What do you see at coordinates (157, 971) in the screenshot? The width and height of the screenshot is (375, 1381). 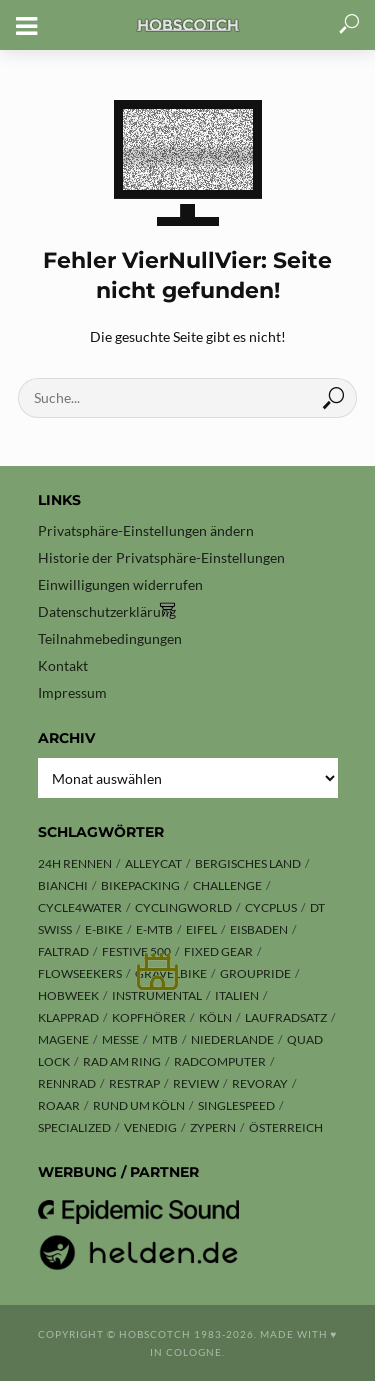 I see `access castle or fortress-themed game` at bounding box center [157, 971].